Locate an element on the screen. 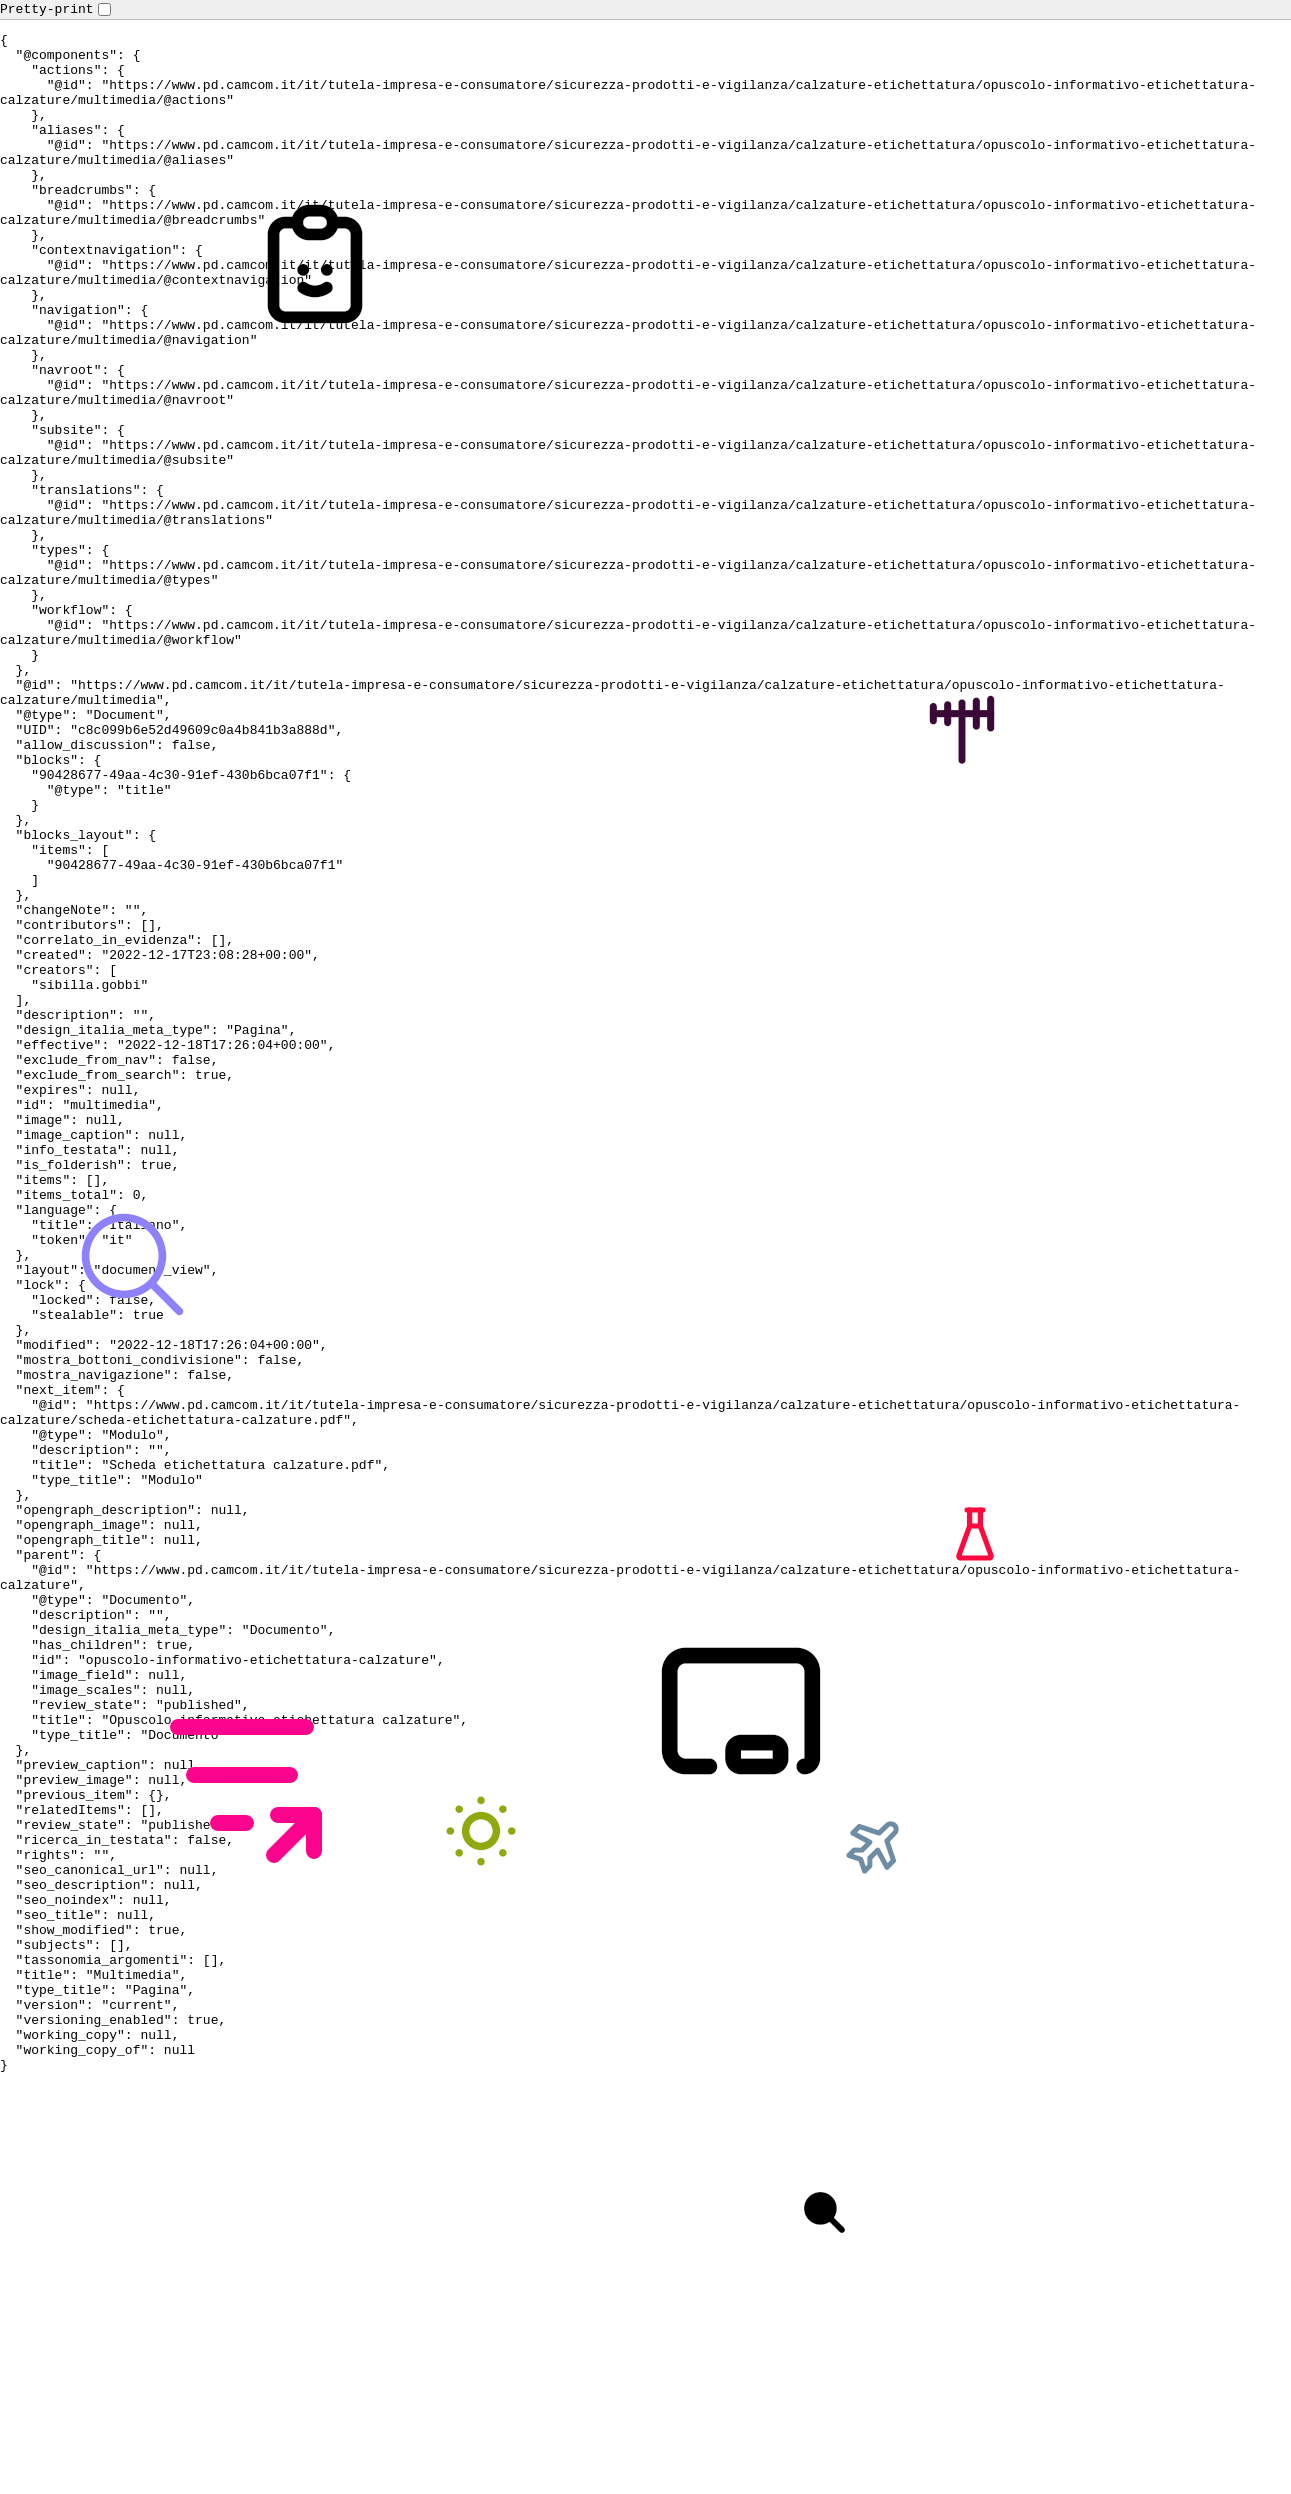  search for content or items is located at coordinates (132, 1264).